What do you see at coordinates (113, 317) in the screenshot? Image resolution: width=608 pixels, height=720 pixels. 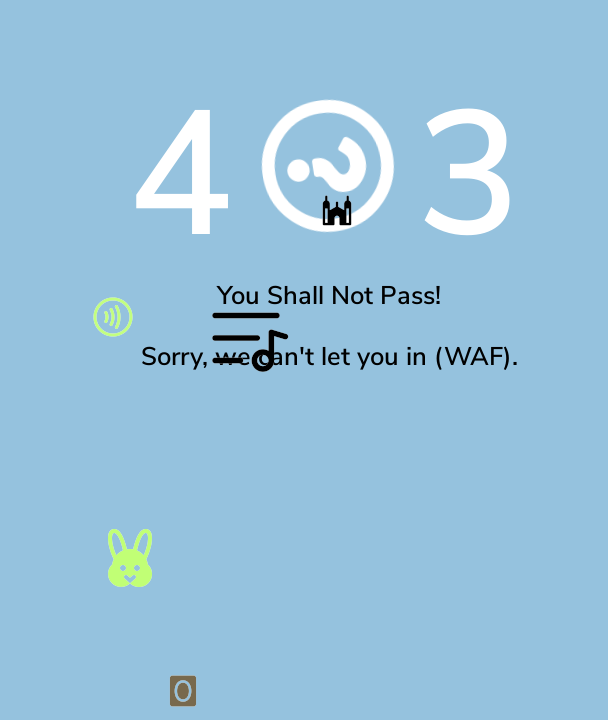 I see `tap to pay with contactless payment` at bounding box center [113, 317].